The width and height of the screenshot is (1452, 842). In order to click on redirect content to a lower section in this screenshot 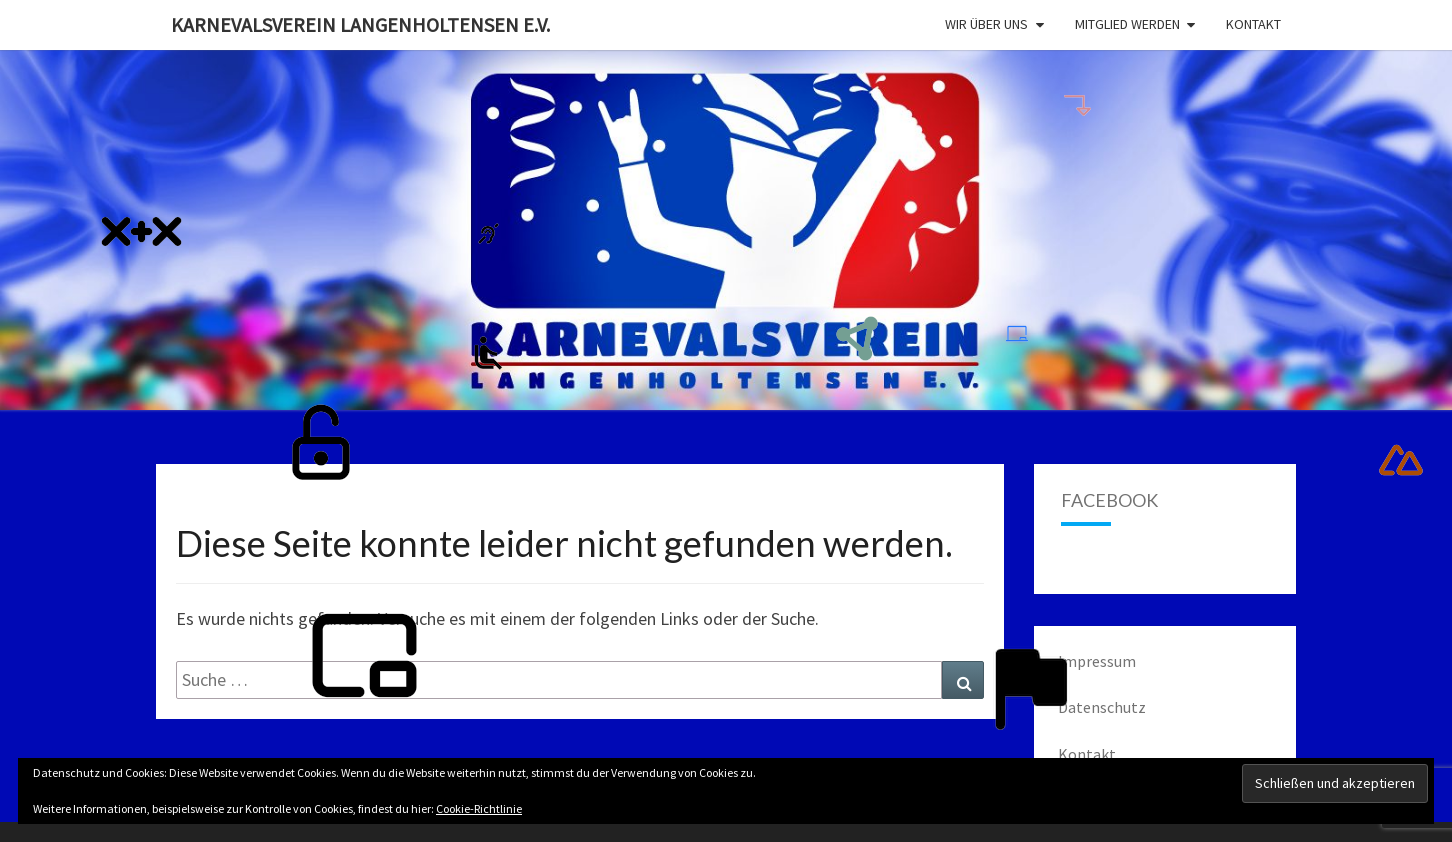, I will do `click(1077, 104)`.